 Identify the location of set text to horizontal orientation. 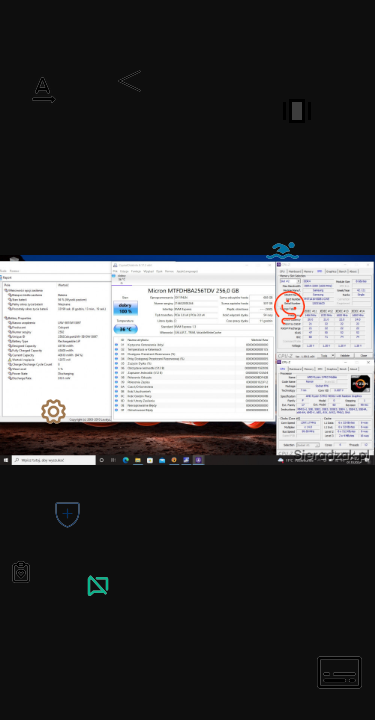
(42, 90).